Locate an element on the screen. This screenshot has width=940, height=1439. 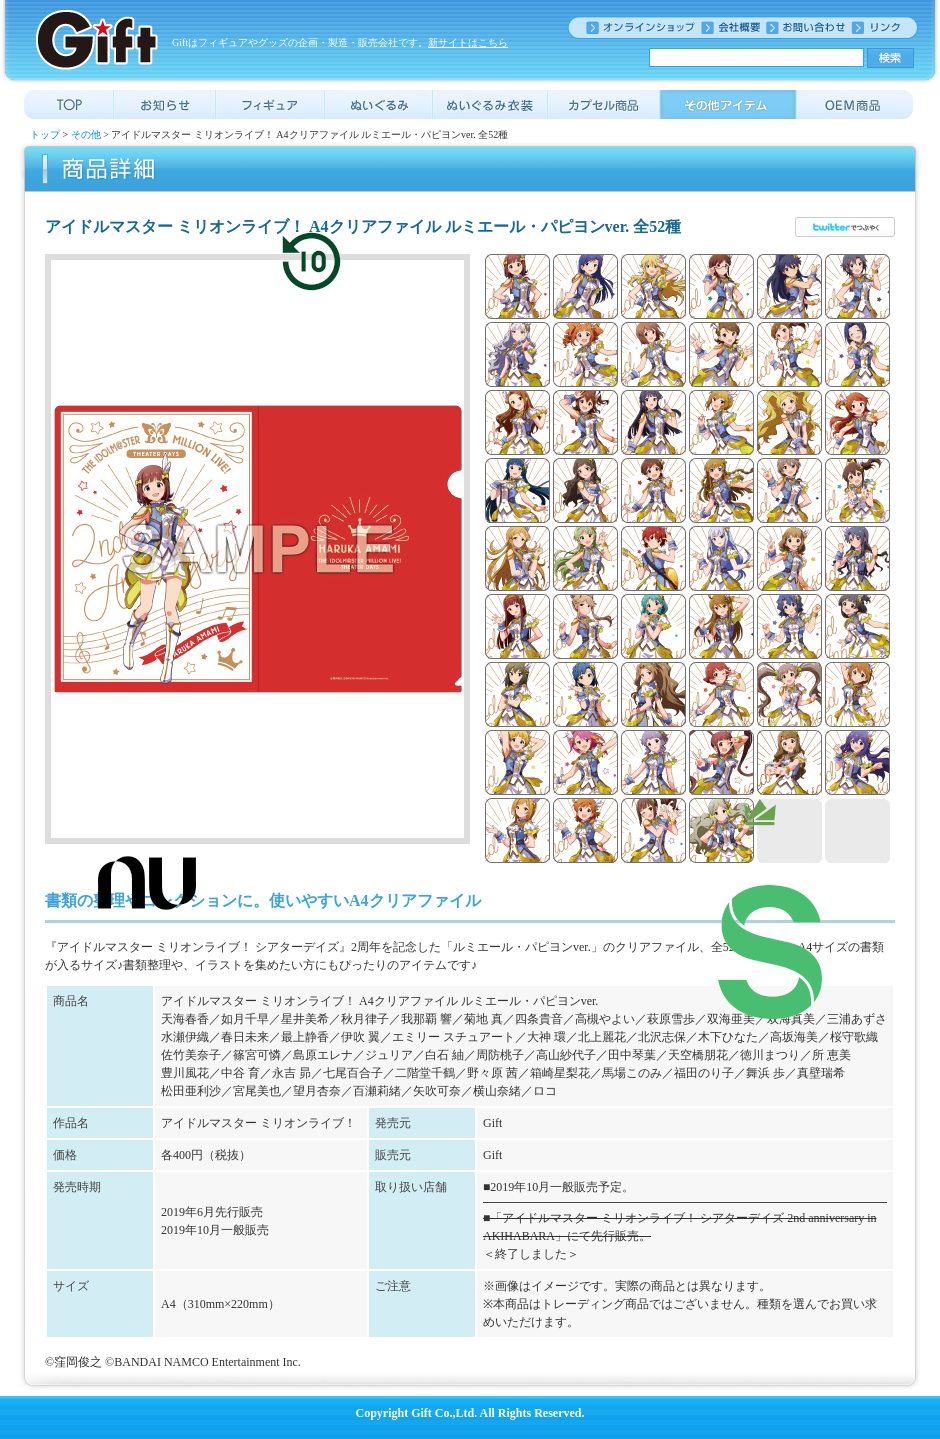
open the WazirX cryptocurrency exchange app is located at coordinates (760, 812).